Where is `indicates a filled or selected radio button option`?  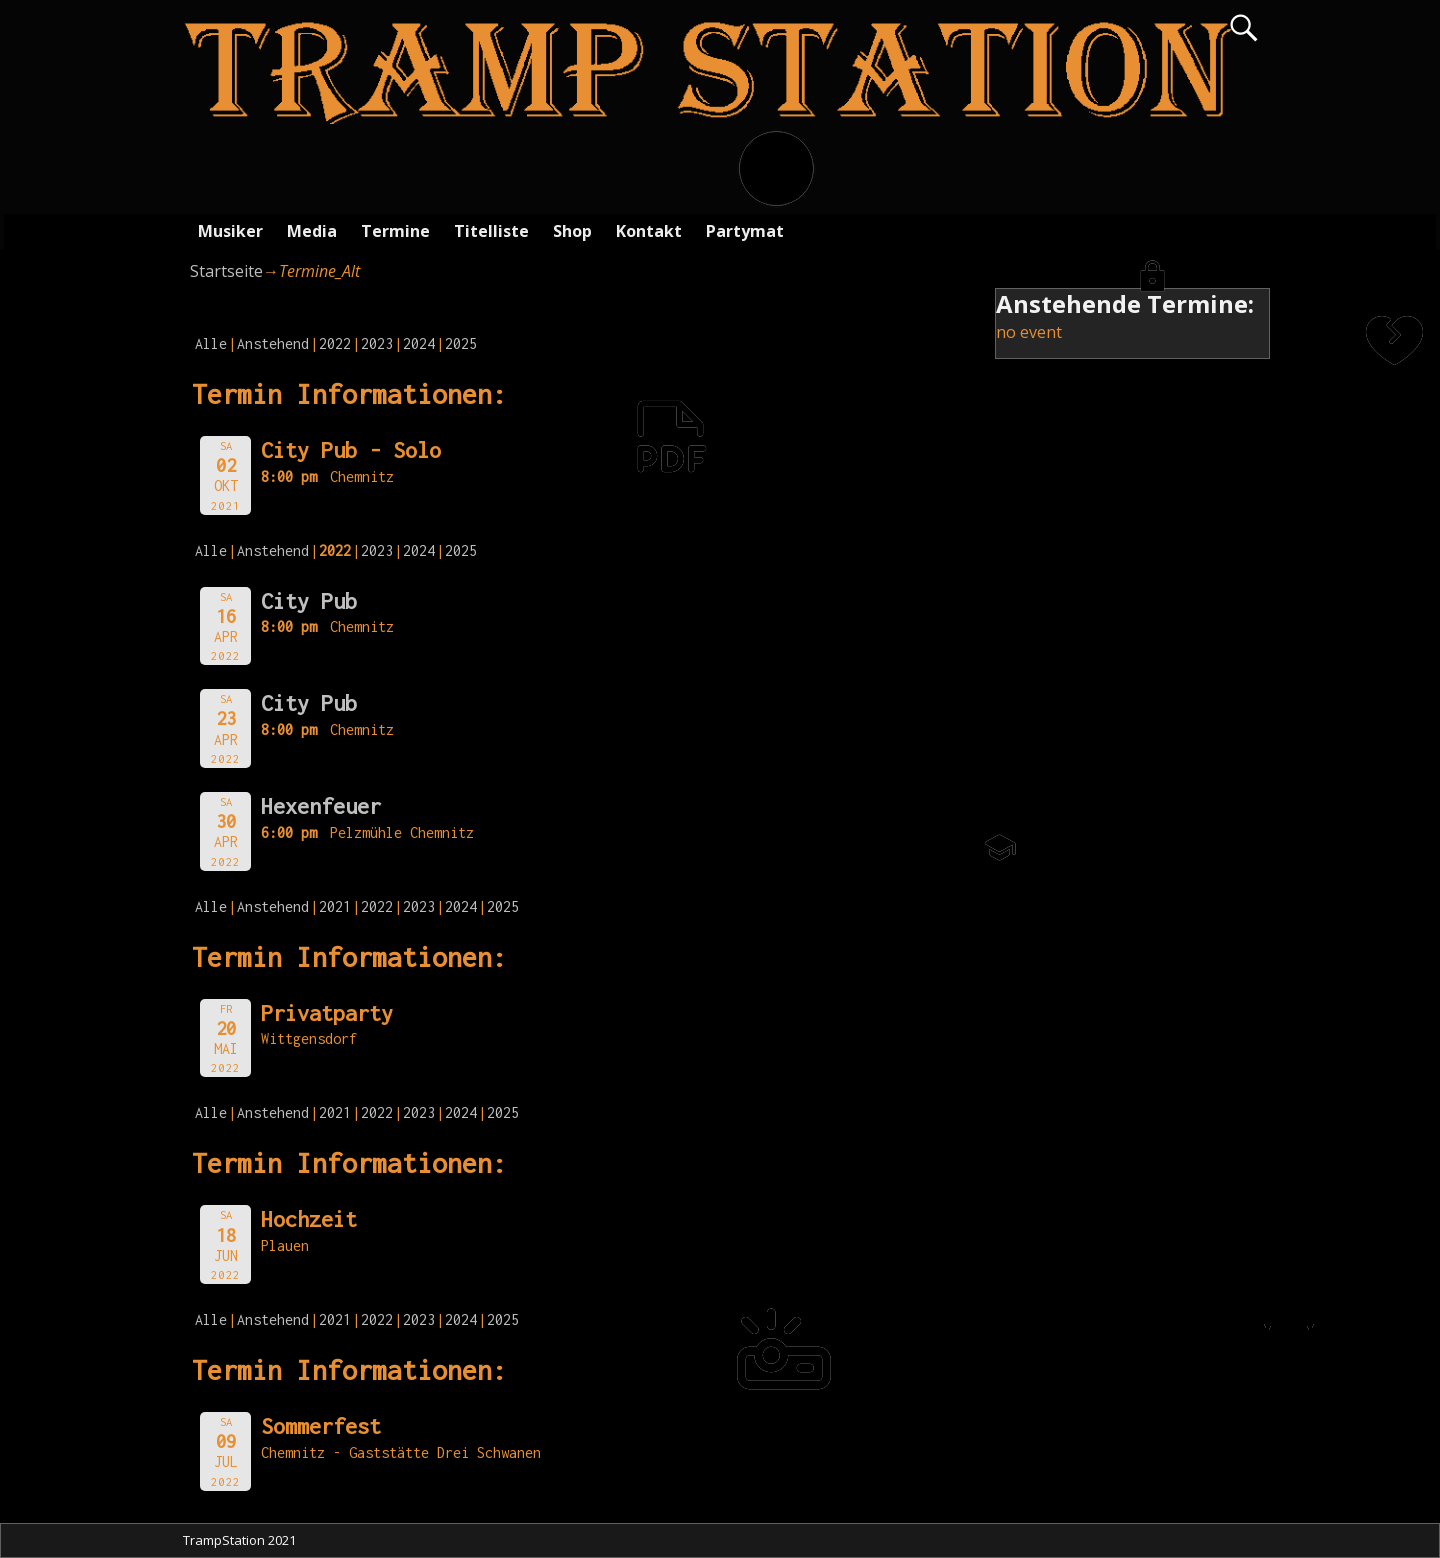 indicates a filled or selected radio button option is located at coordinates (776, 168).